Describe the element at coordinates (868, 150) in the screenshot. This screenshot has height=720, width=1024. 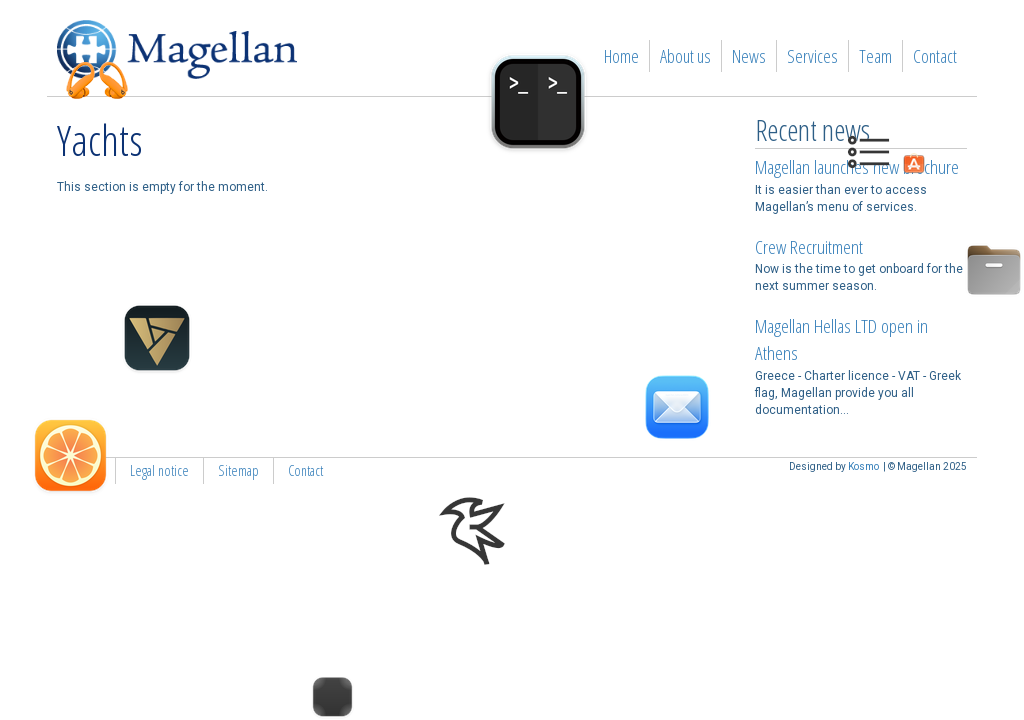
I see `view task list or to-do items` at that location.